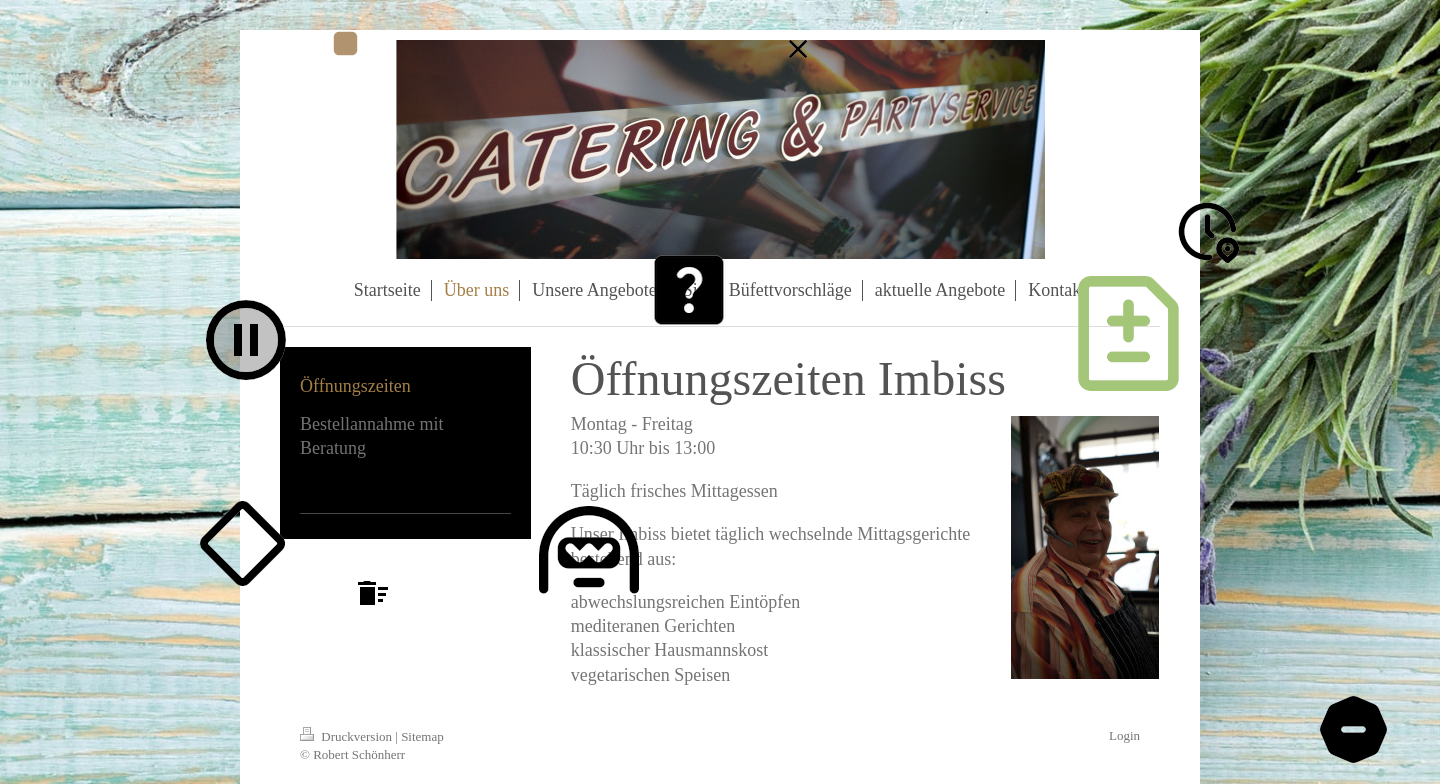  I want to click on pause media playback, so click(246, 340).